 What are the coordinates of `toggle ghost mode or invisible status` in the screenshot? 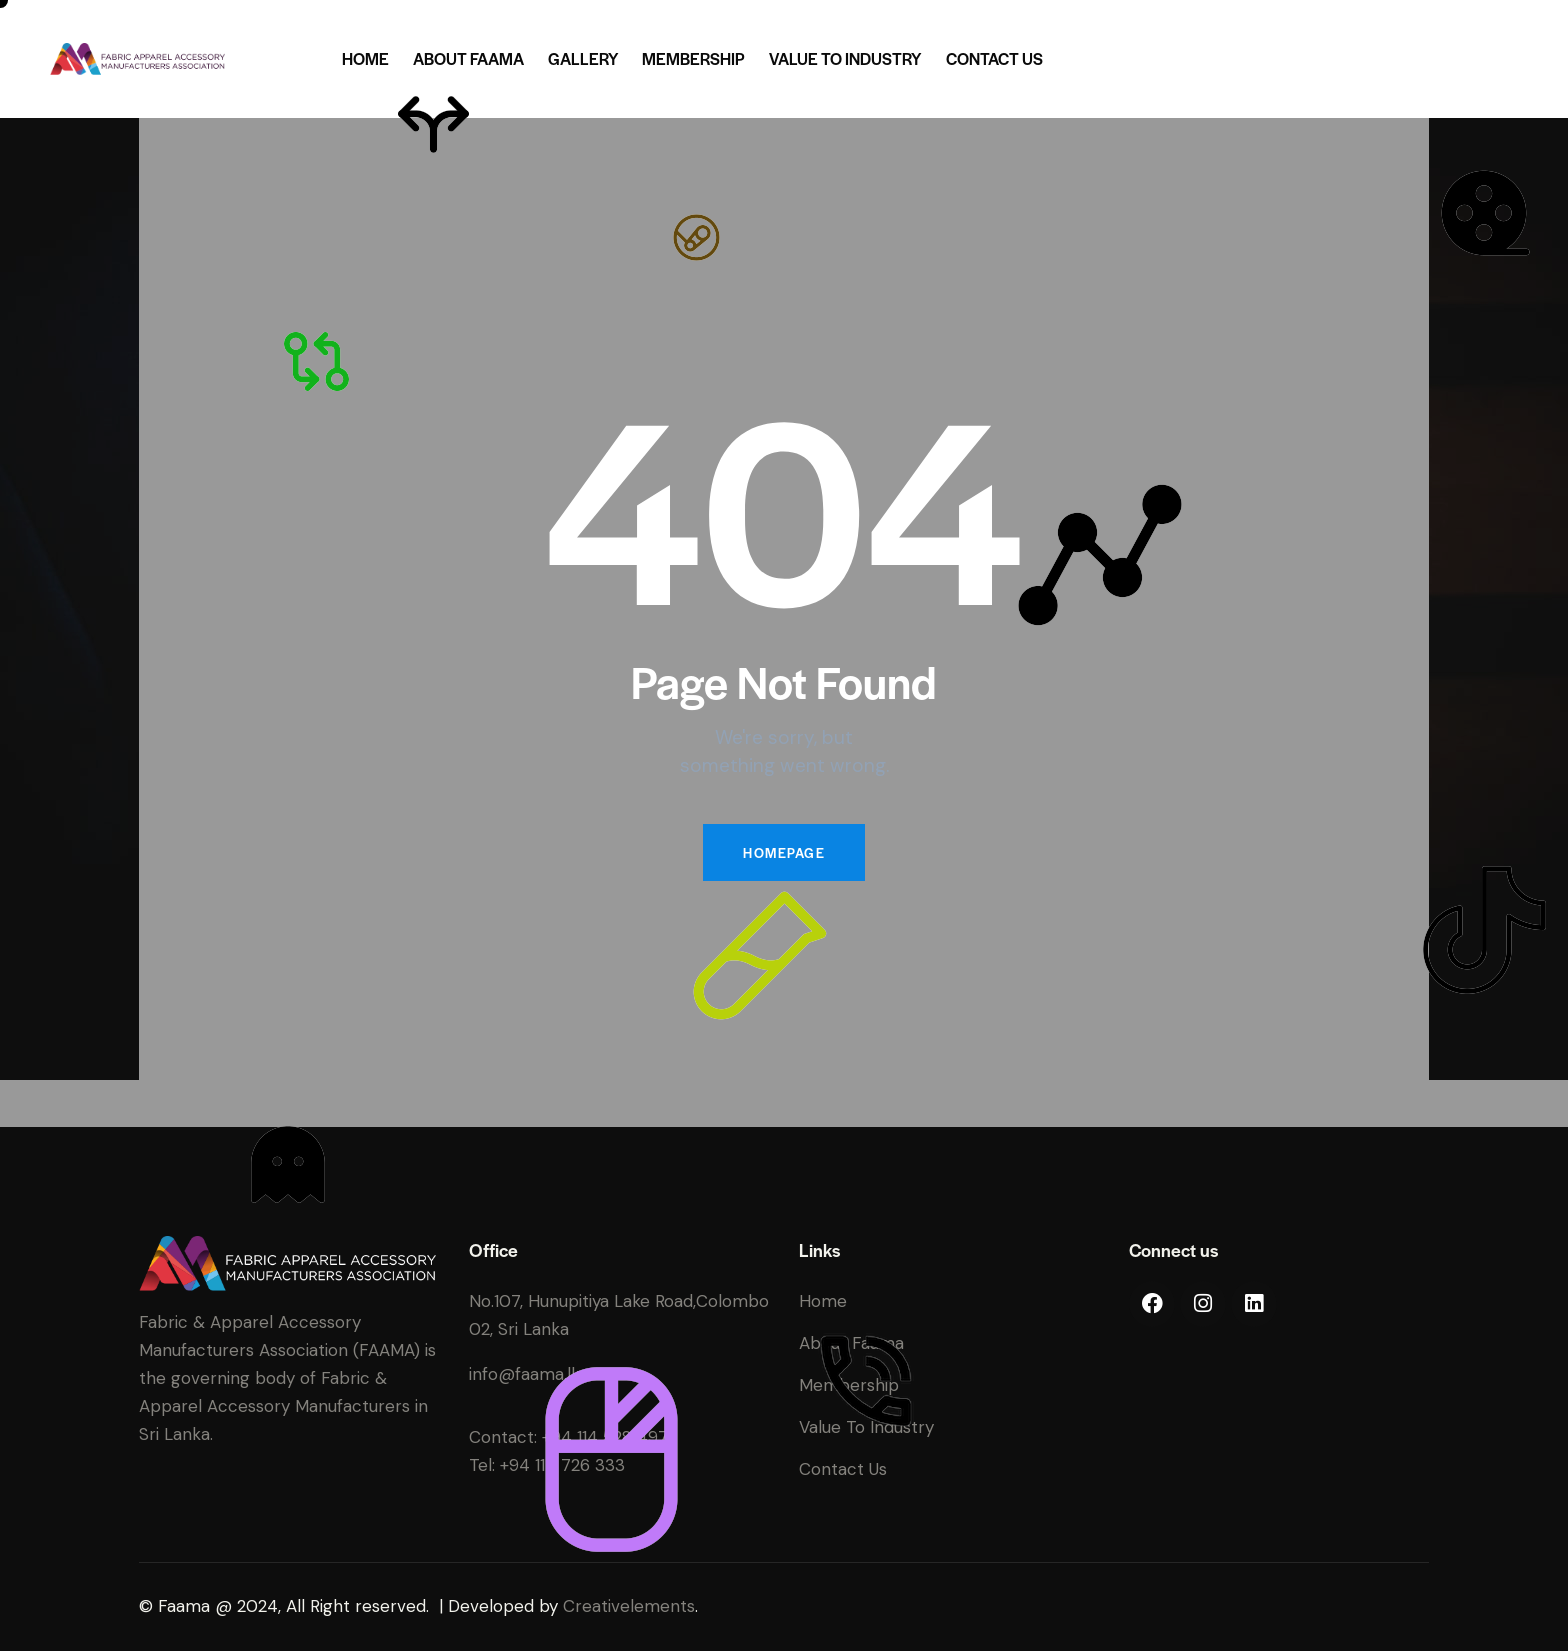 It's located at (288, 1166).